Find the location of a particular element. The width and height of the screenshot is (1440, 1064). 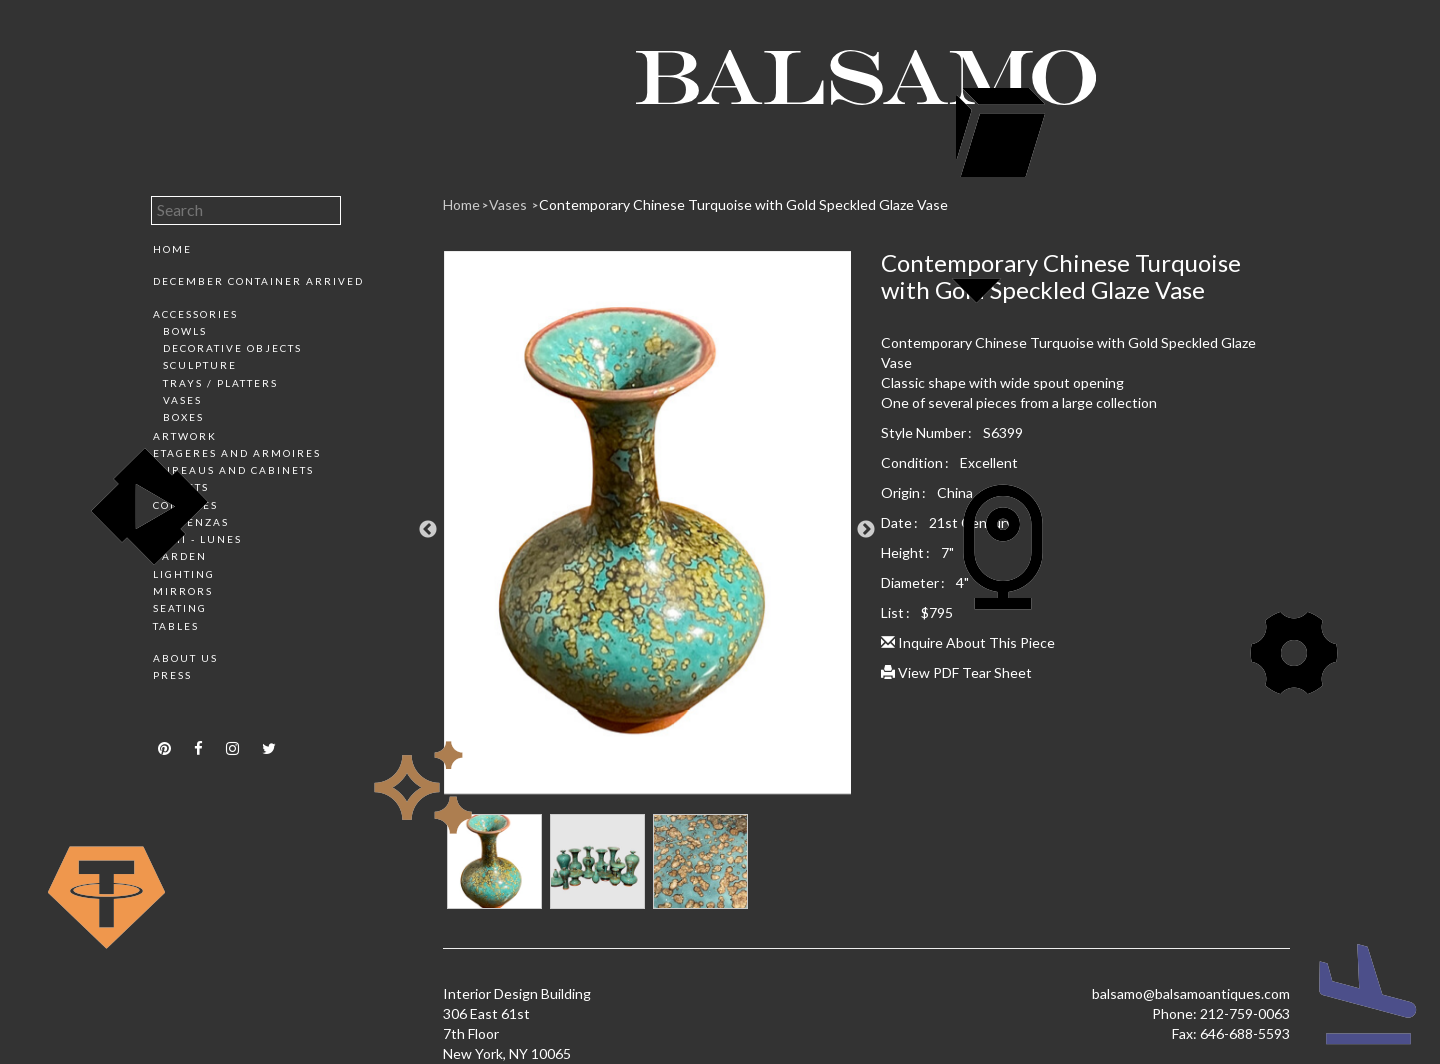

indicates arriving flight status is located at coordinates (1368, 996).